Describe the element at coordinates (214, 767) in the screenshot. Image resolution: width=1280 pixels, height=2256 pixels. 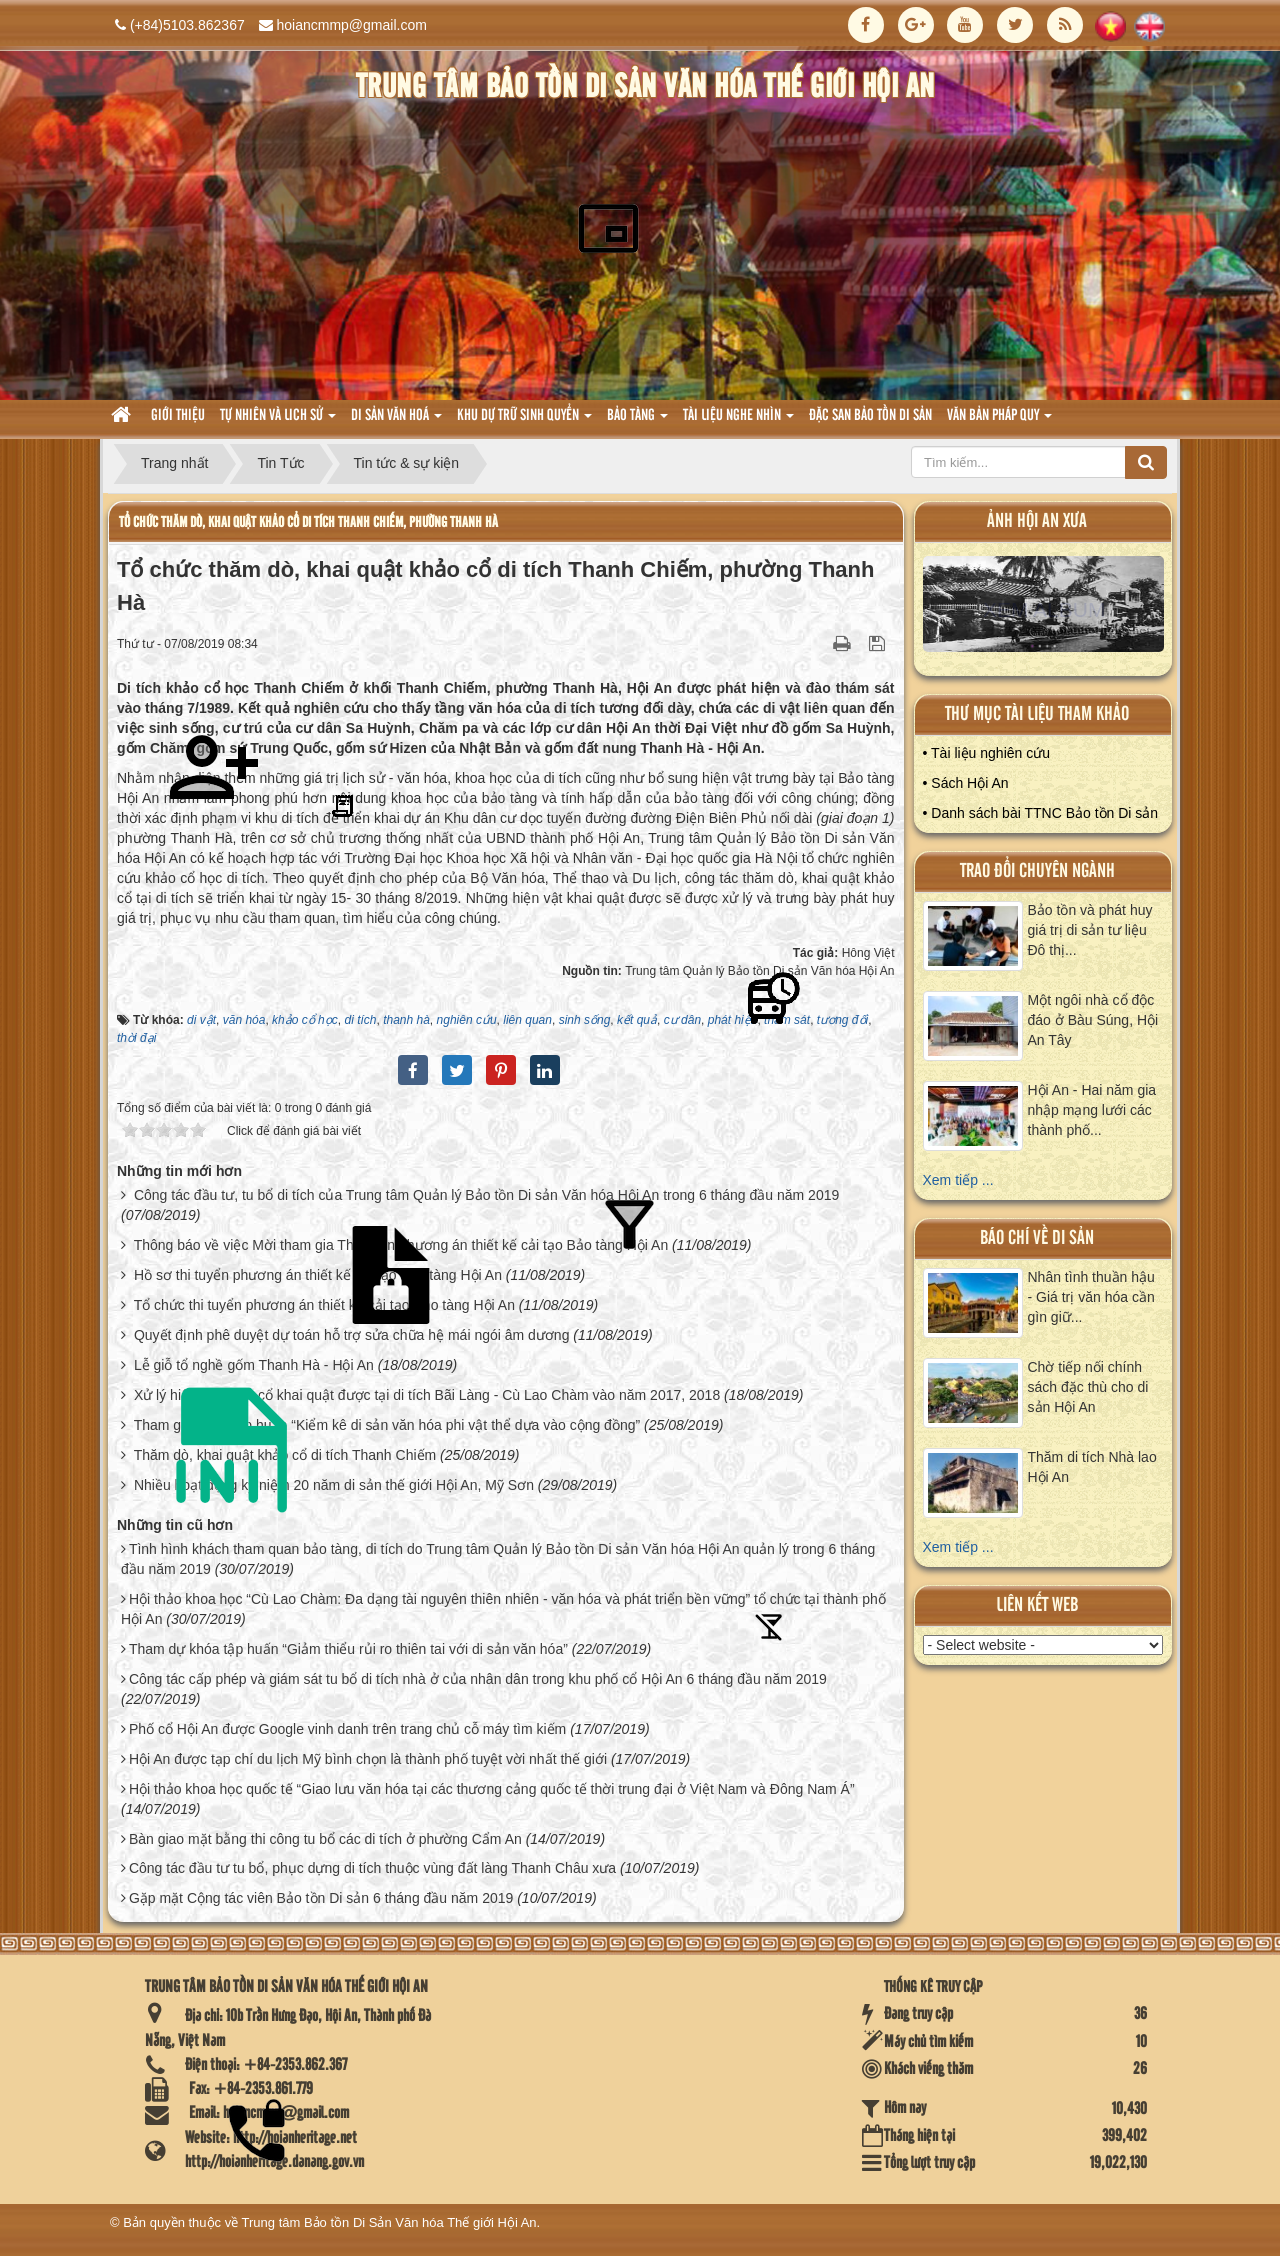
I see `add a new contact or friend` at that location.